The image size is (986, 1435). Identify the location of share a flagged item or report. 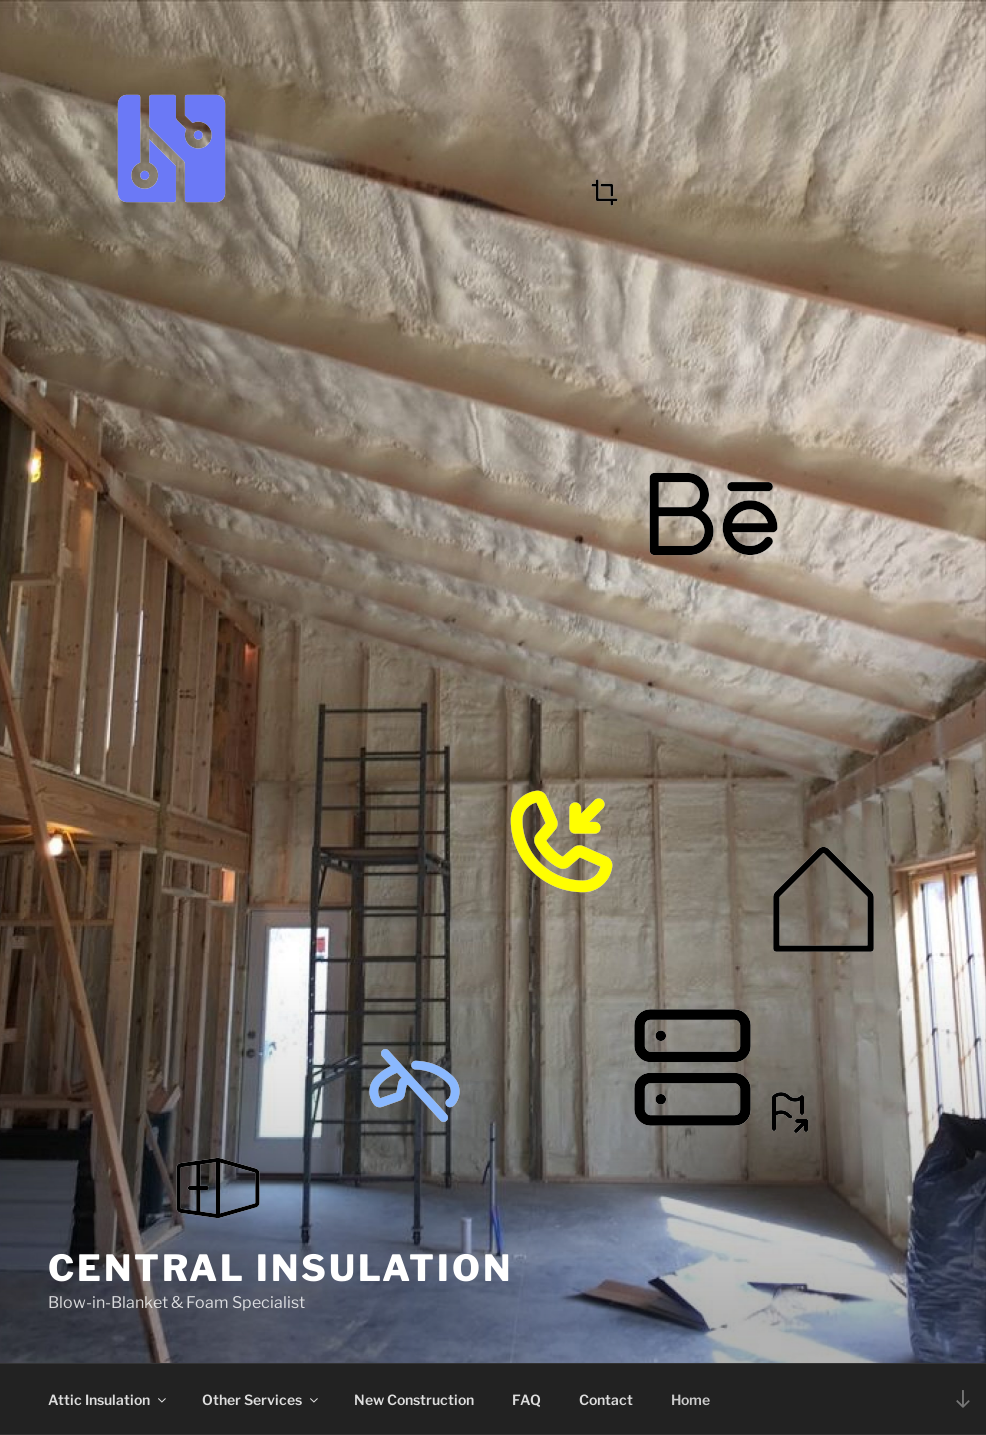
(788, 1111).